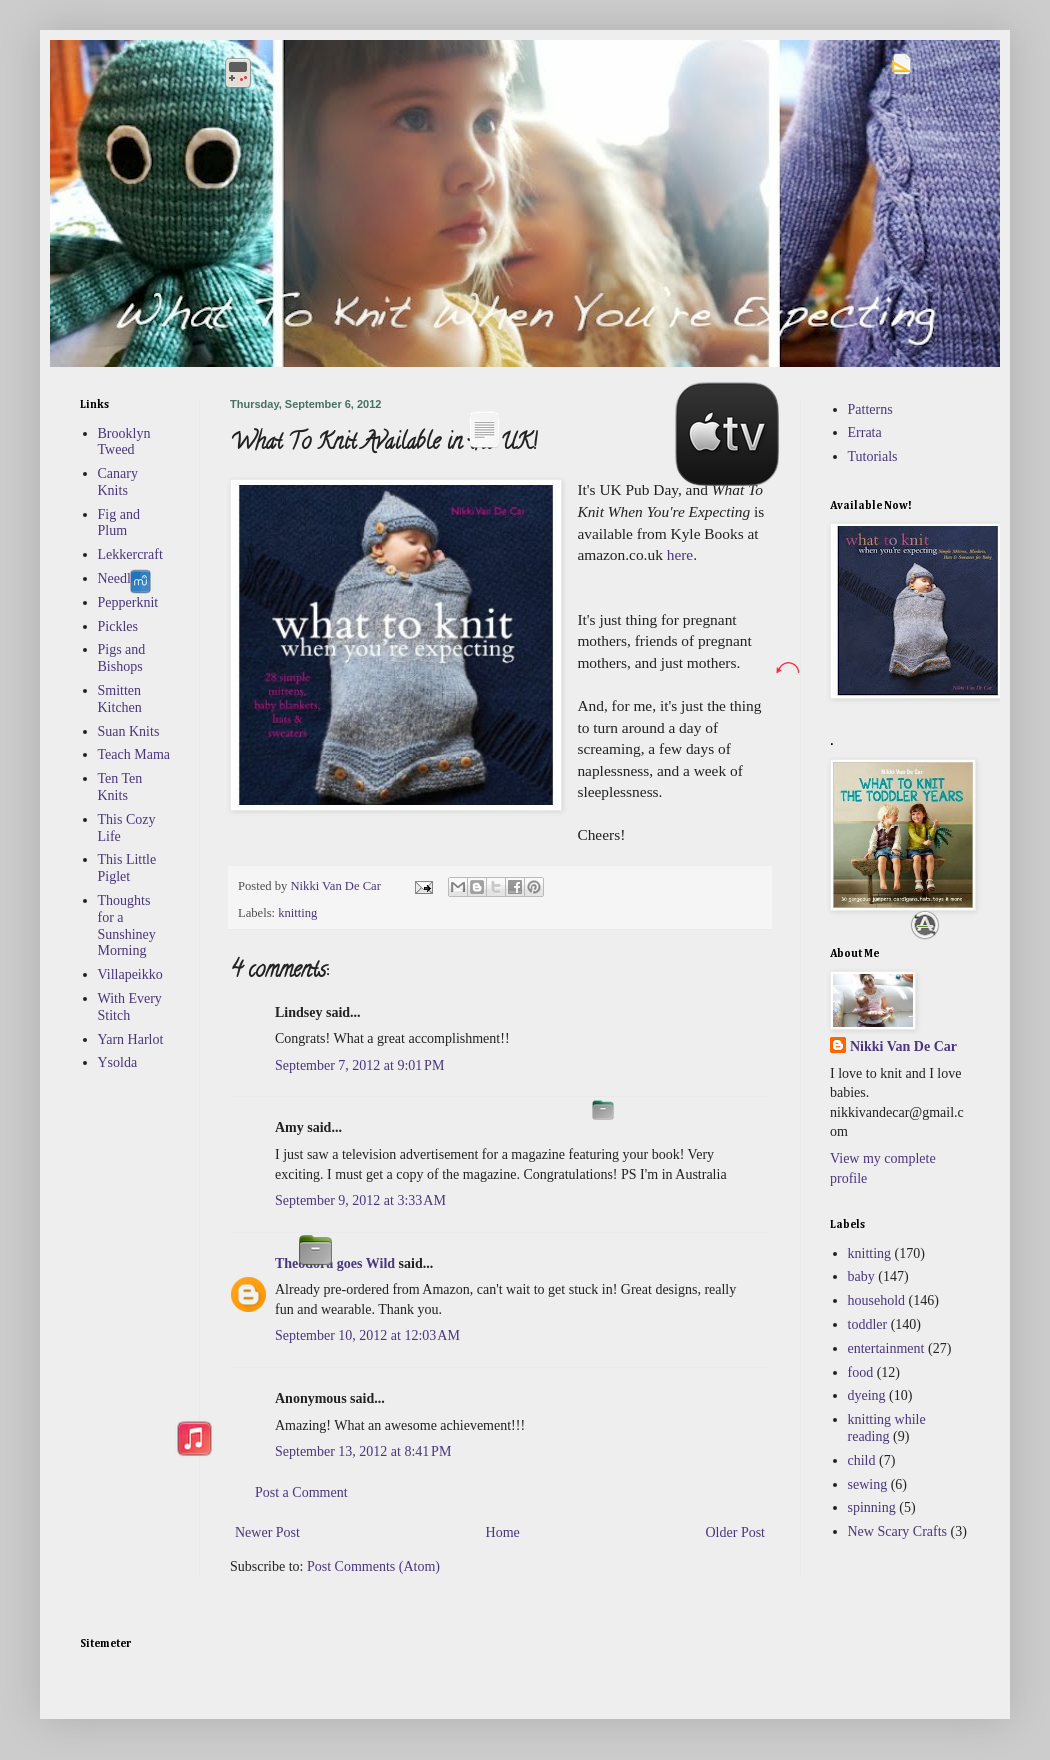  Describe the element at coordinates (140, 581) in the screenshot. I see `a MuseScore 3 music notation file` at that location.